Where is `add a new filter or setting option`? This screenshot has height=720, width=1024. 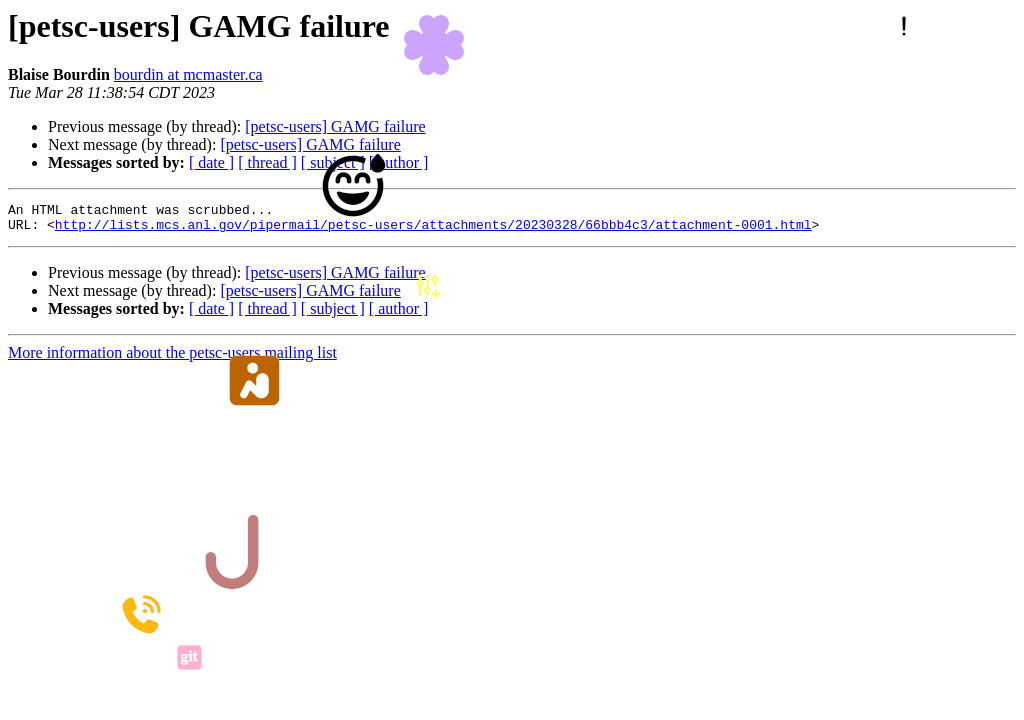 add a new filter or setting option is located at coordinates (427, 285).